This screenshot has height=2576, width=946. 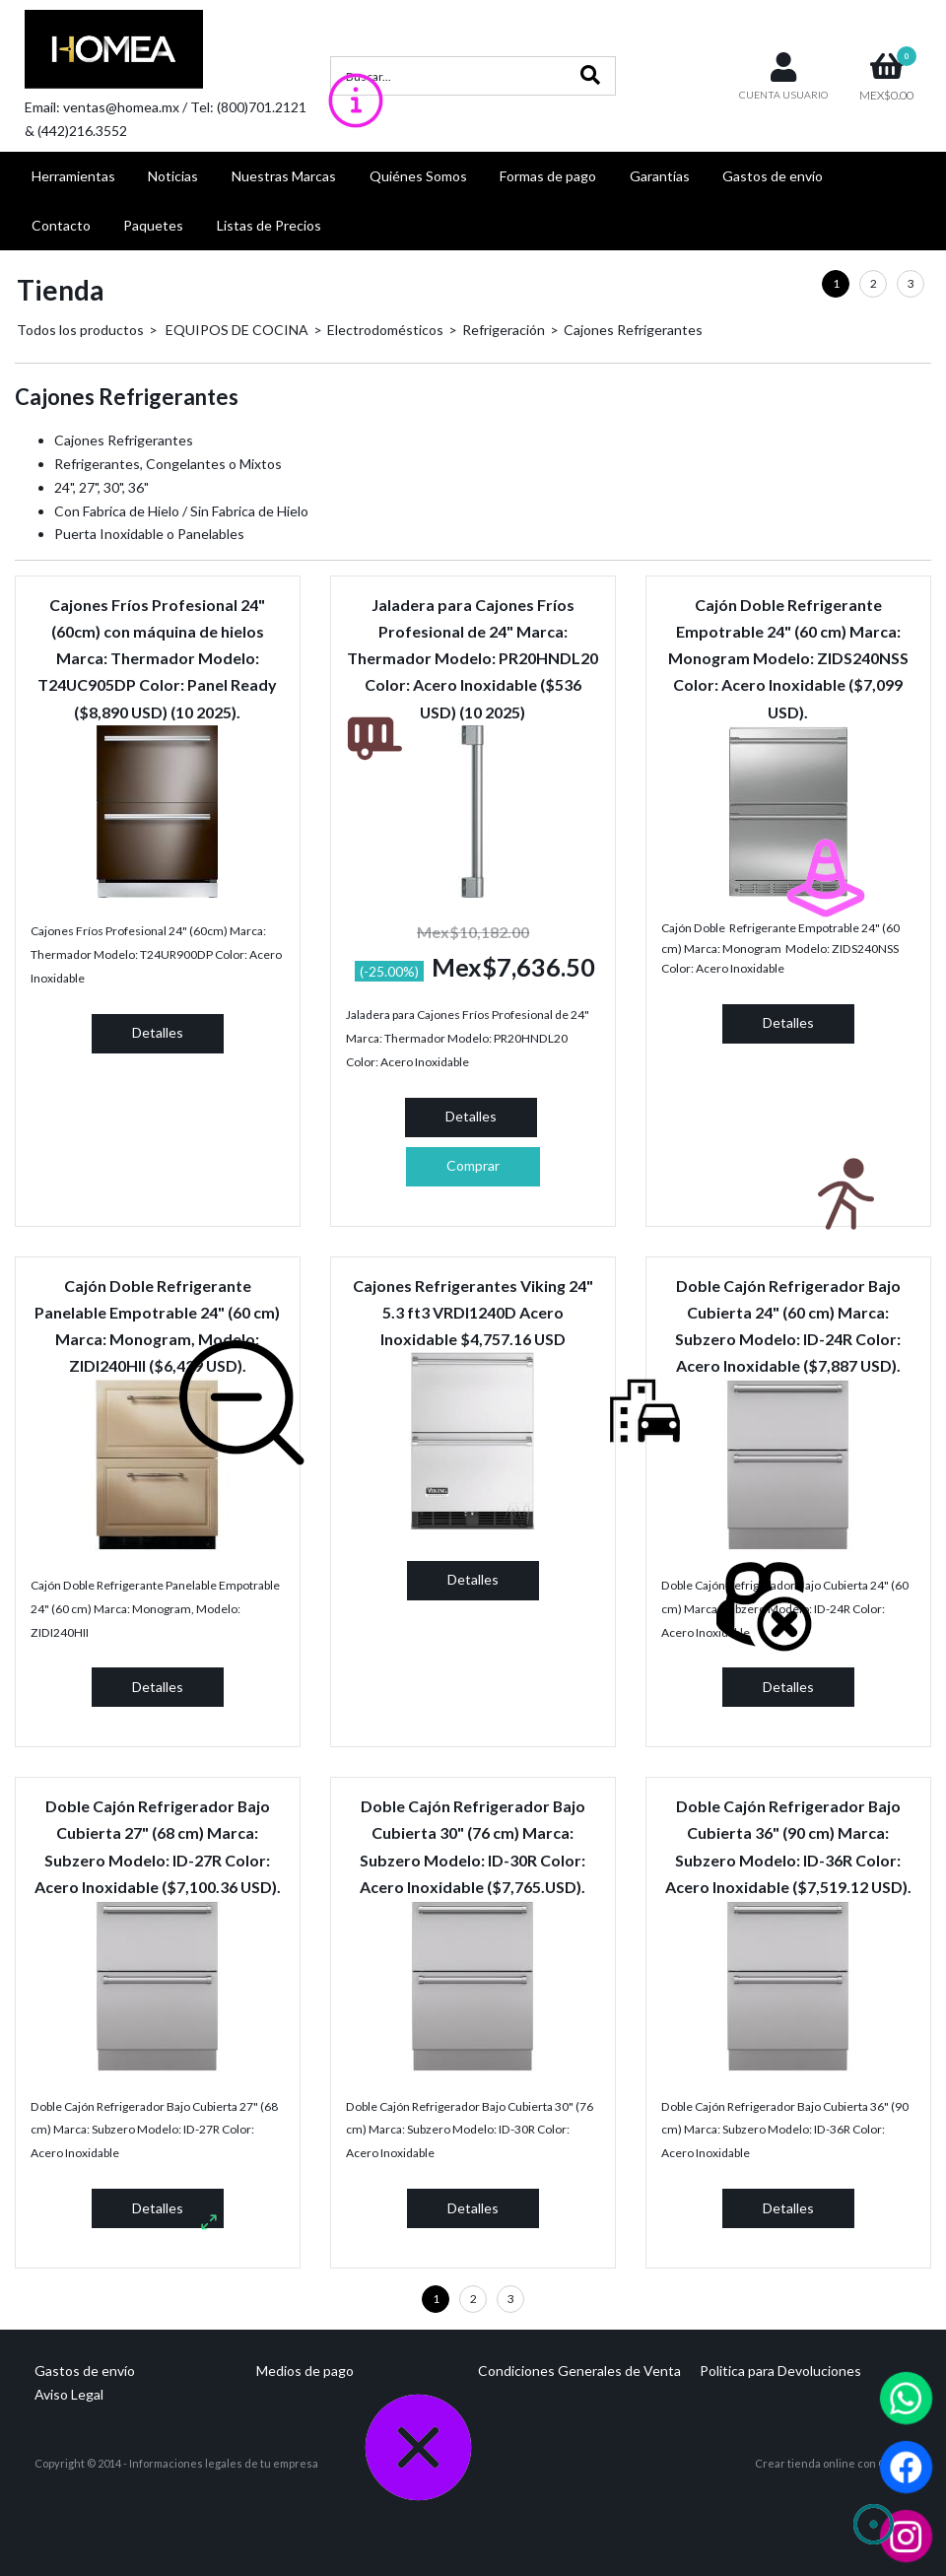 What do you see at coordinates (244, 1405) in the screenshot?
I see `zoom out to see more content` at bounding box center [244, 1405].